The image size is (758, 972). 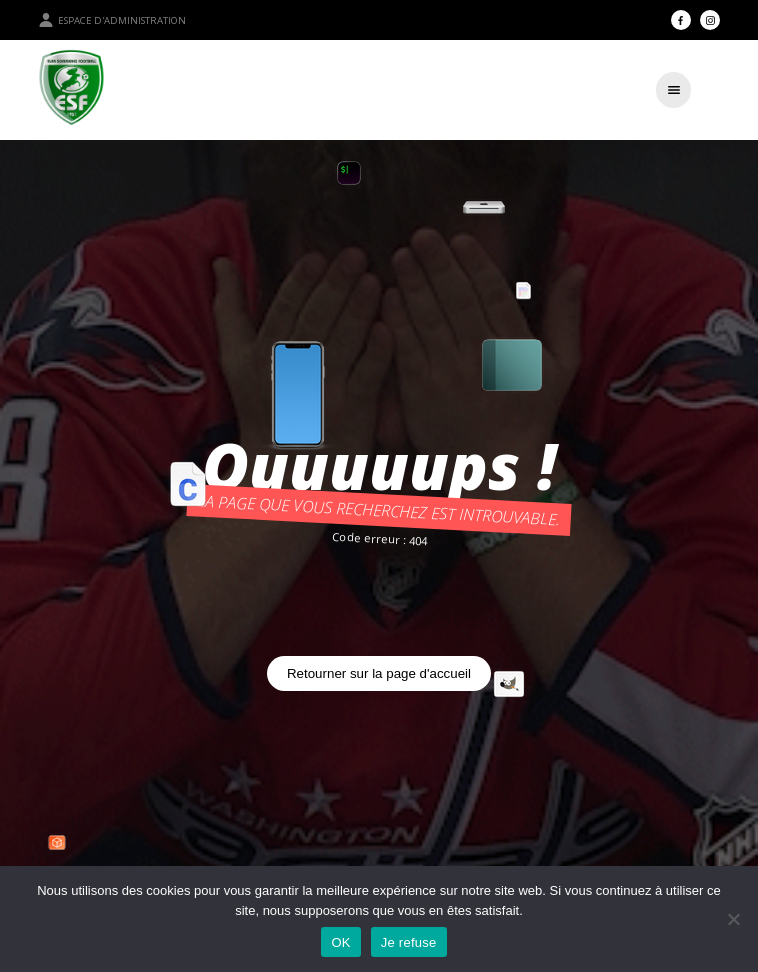 I want to click on connect to or manage your iPhone, so click(x=298, y=396).